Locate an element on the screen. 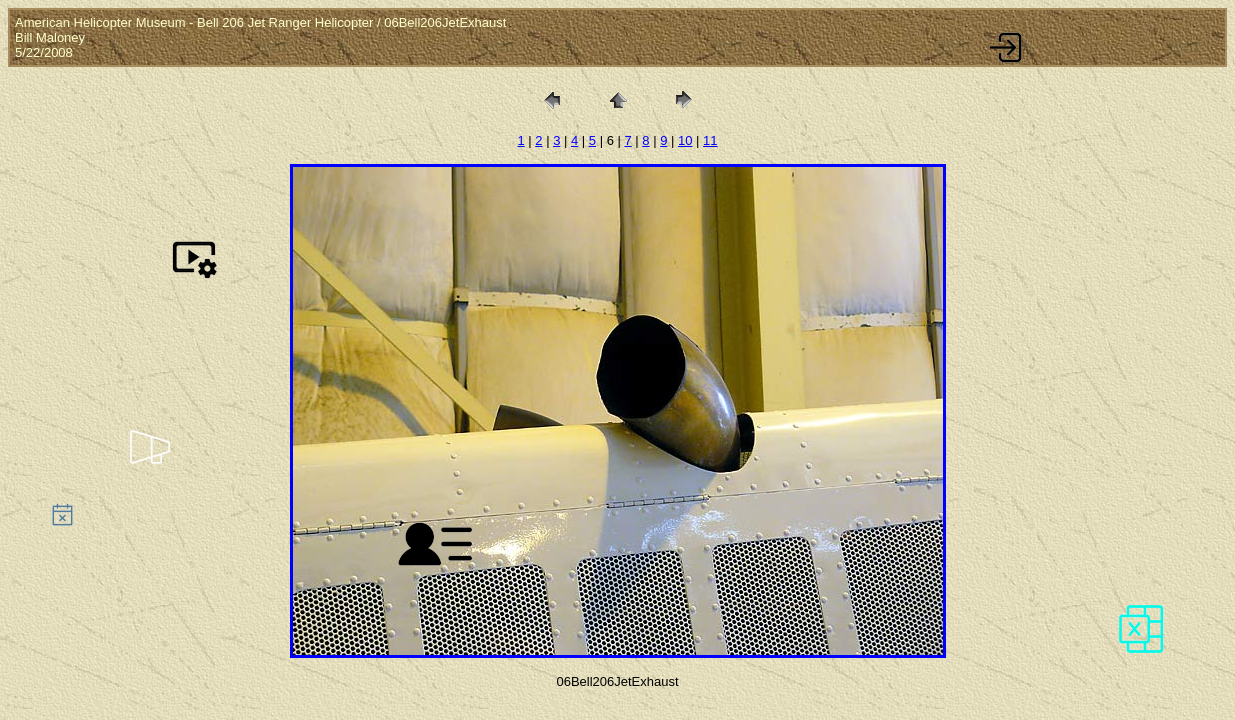 Image resolution: width=1235 pixels, height=720 pixels. adjust video playback settings is located at coordinates (194, 257).